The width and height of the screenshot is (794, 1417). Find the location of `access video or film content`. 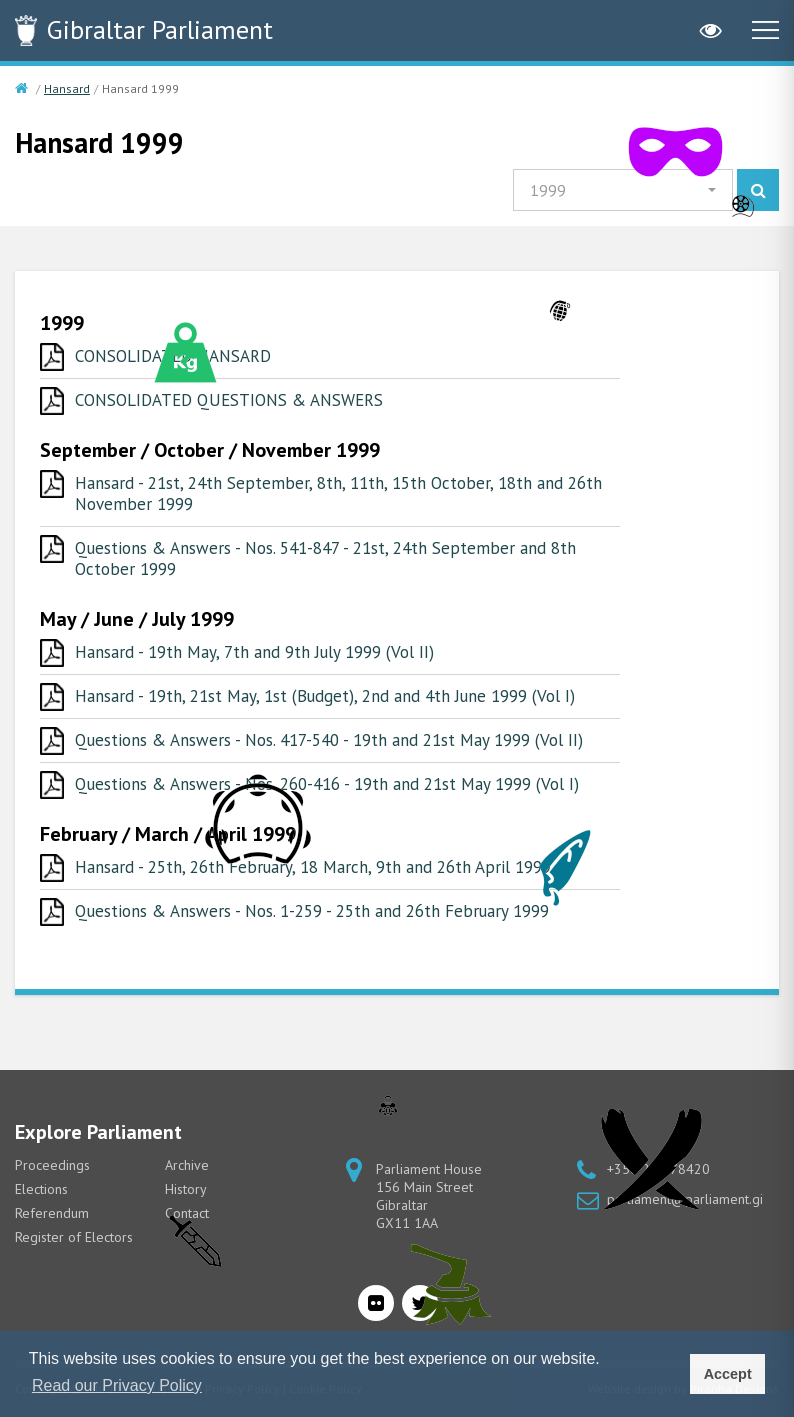

access video or film content is located at coordinates (743, 206).